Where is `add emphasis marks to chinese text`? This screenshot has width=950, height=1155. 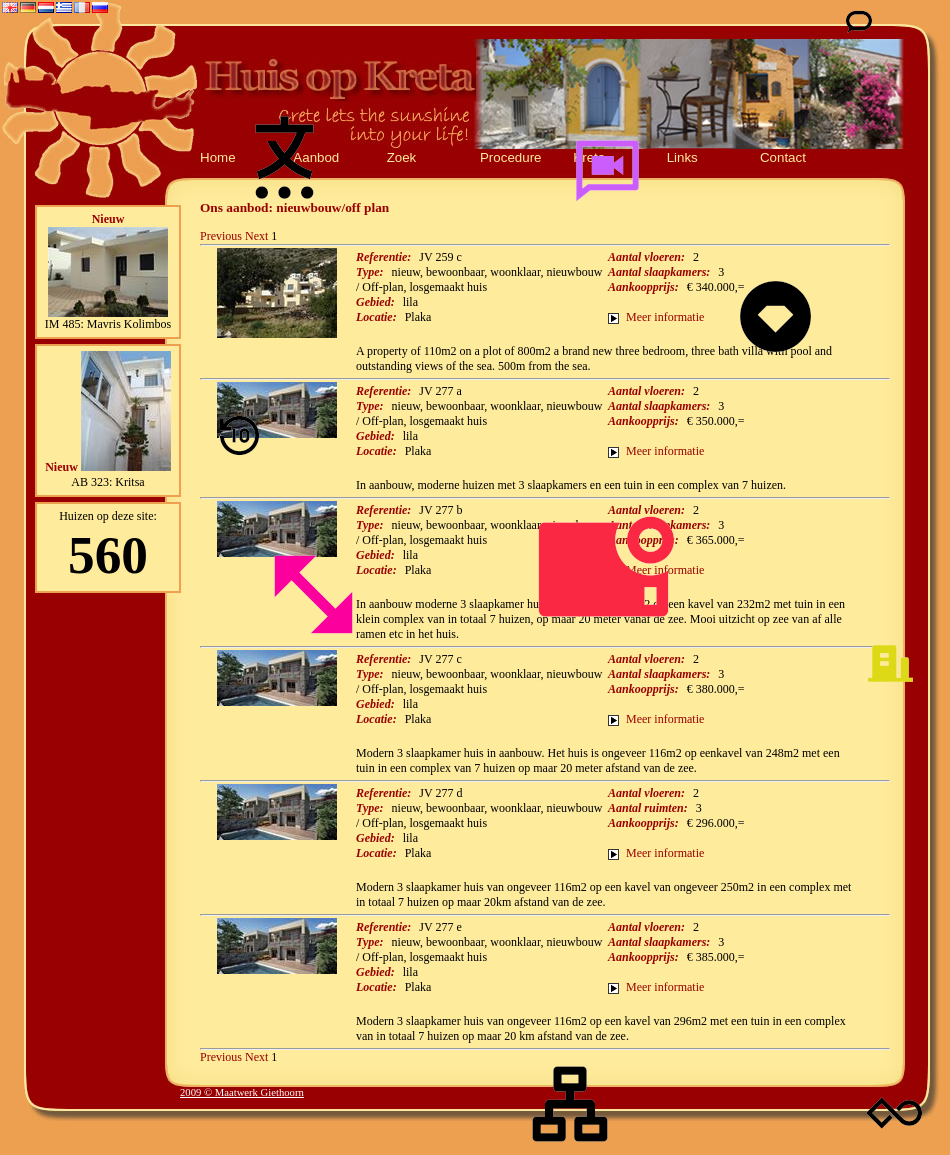 add emphasis marks to chinese text is located at coordinates (284, 157).